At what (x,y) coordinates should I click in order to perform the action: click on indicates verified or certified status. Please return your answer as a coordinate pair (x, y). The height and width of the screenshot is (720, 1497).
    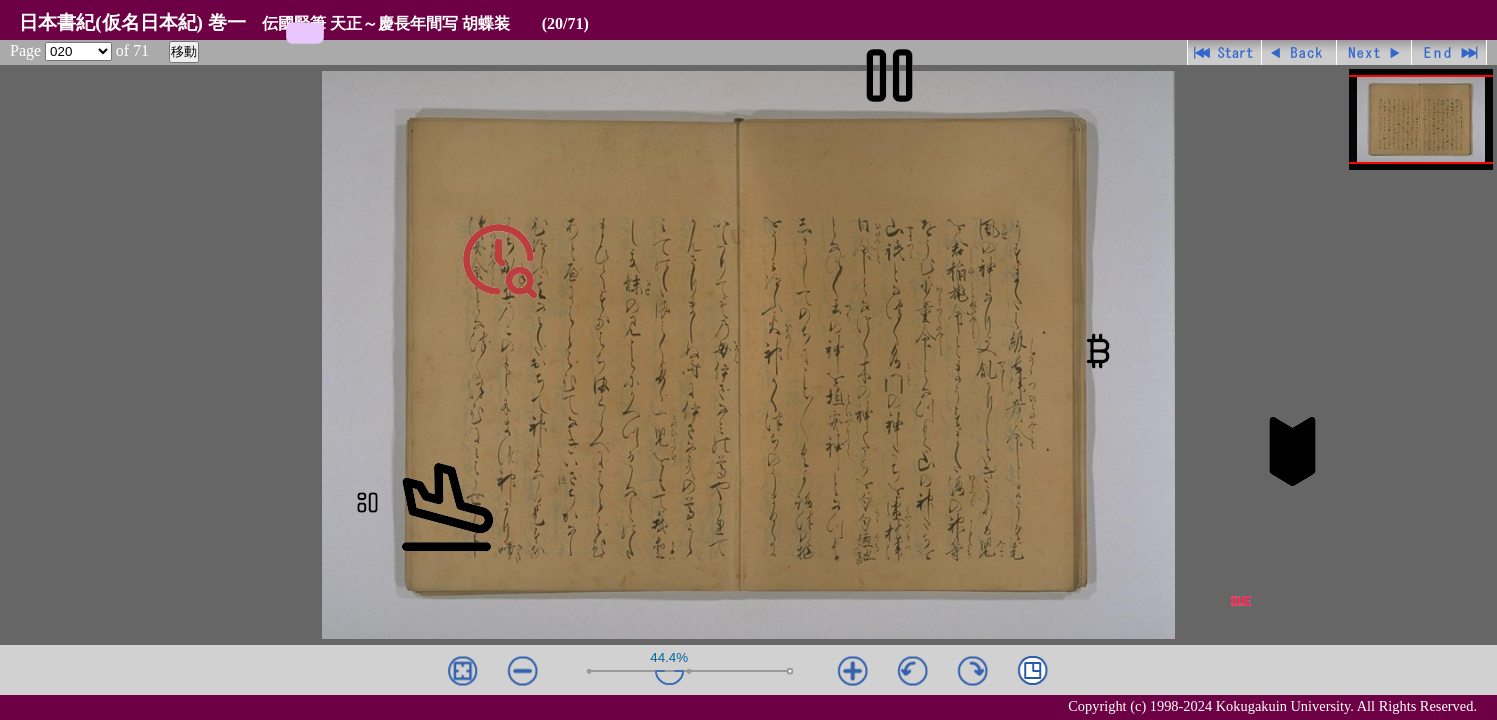
    Looking at the image, I should click on (1292, 451).